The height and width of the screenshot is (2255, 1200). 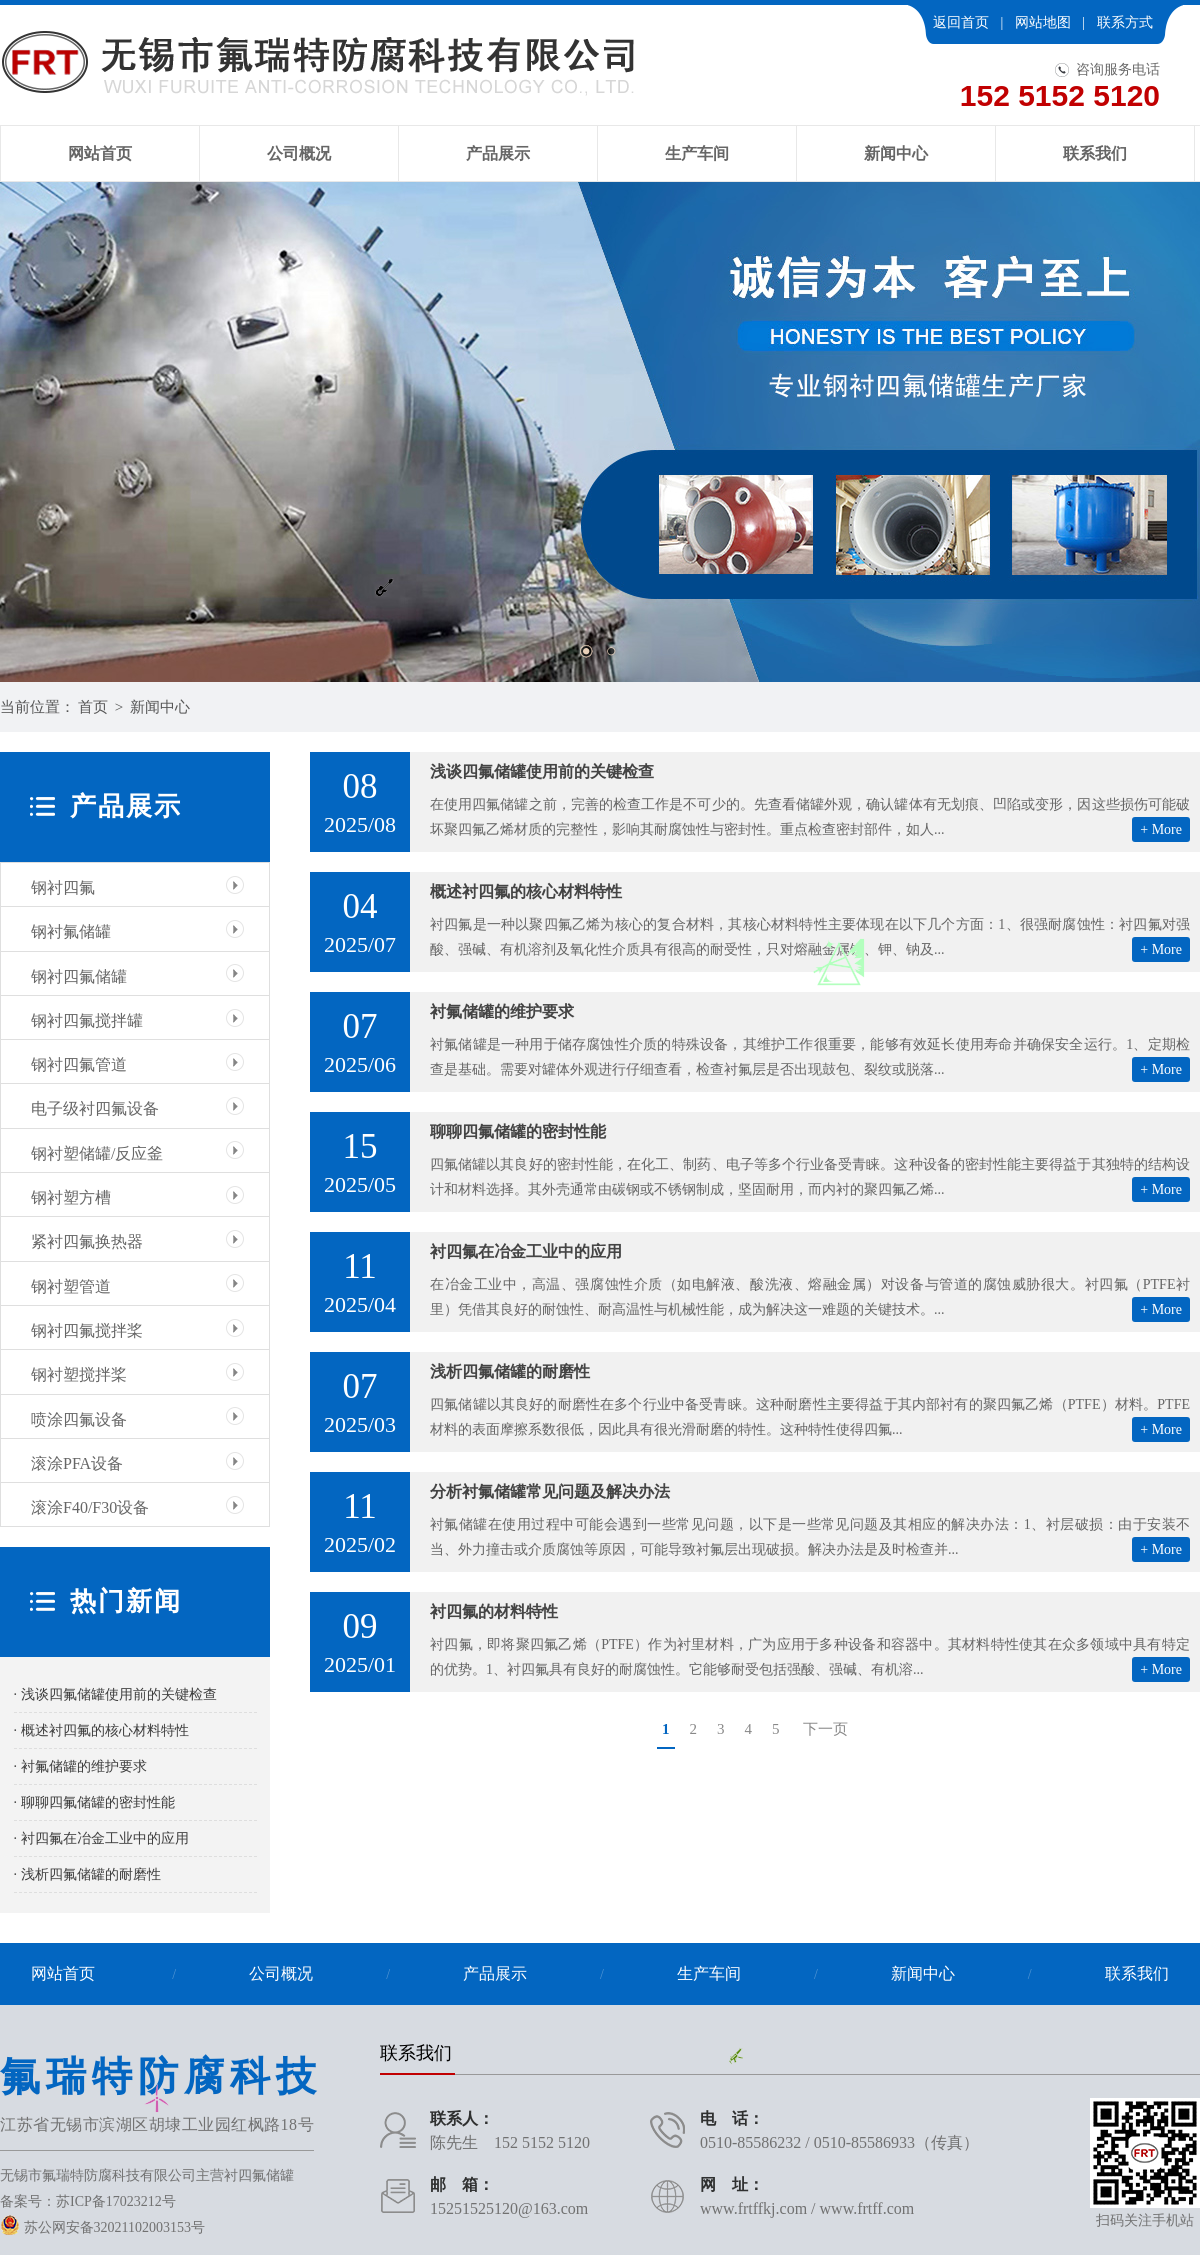 What do you see at coordinates (736, 2056) in the screenshot?
I see `select mp5 submachine gun in weapon loadout` at bounding box center [736, 2056].